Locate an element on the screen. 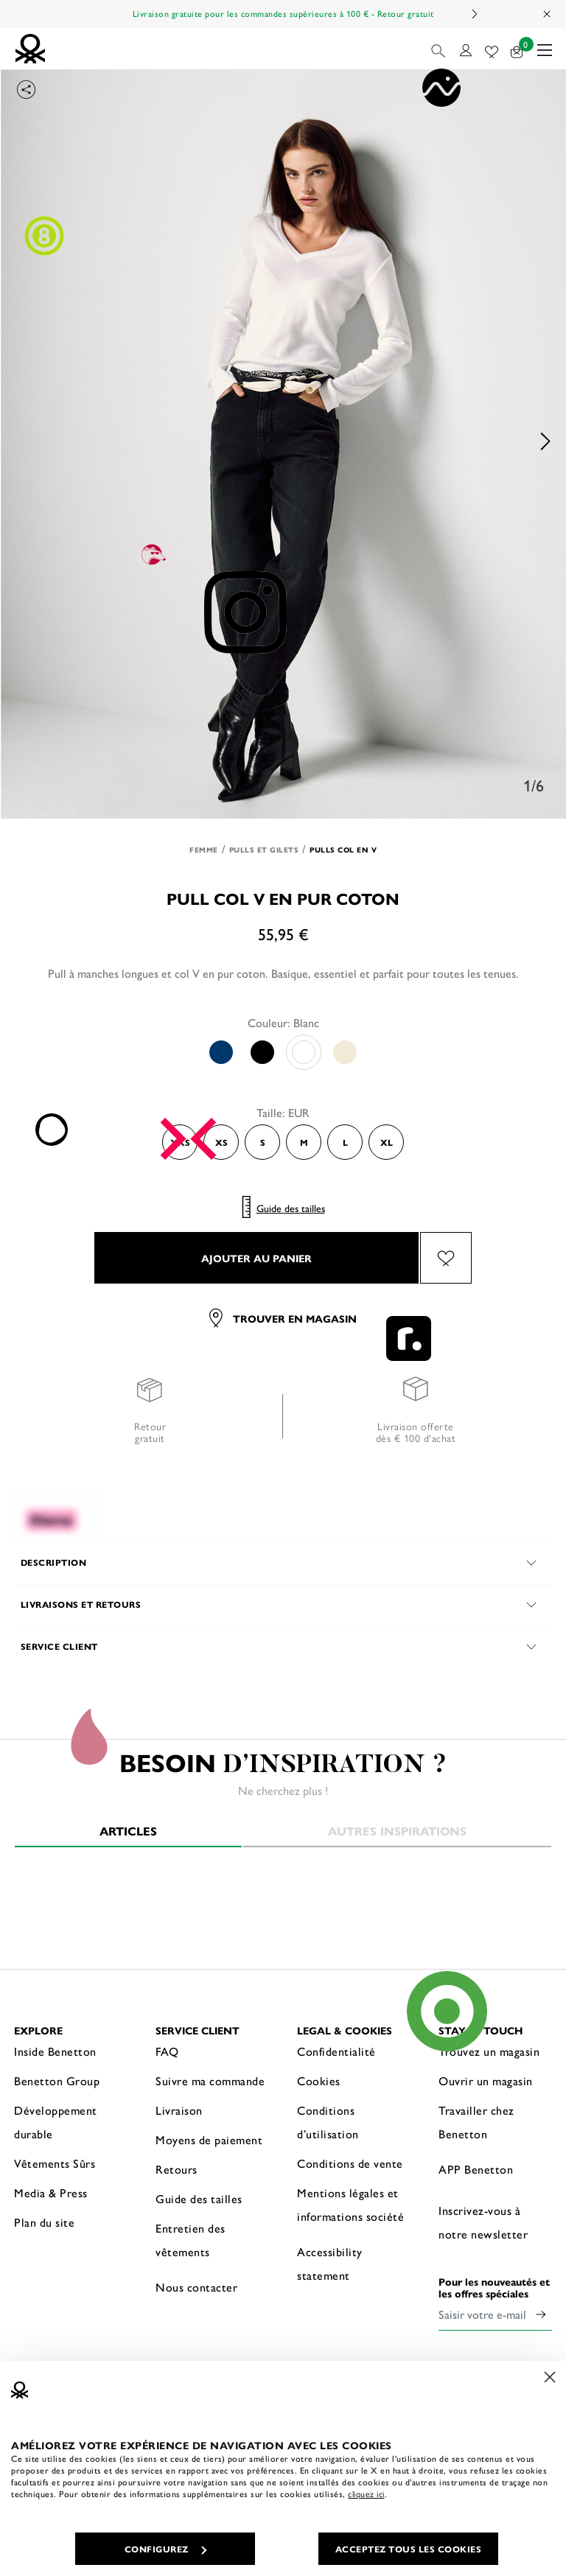 The height and width of the screenshot is (2576, 566). access billiards or pool game is located at coordinates (44, 236).